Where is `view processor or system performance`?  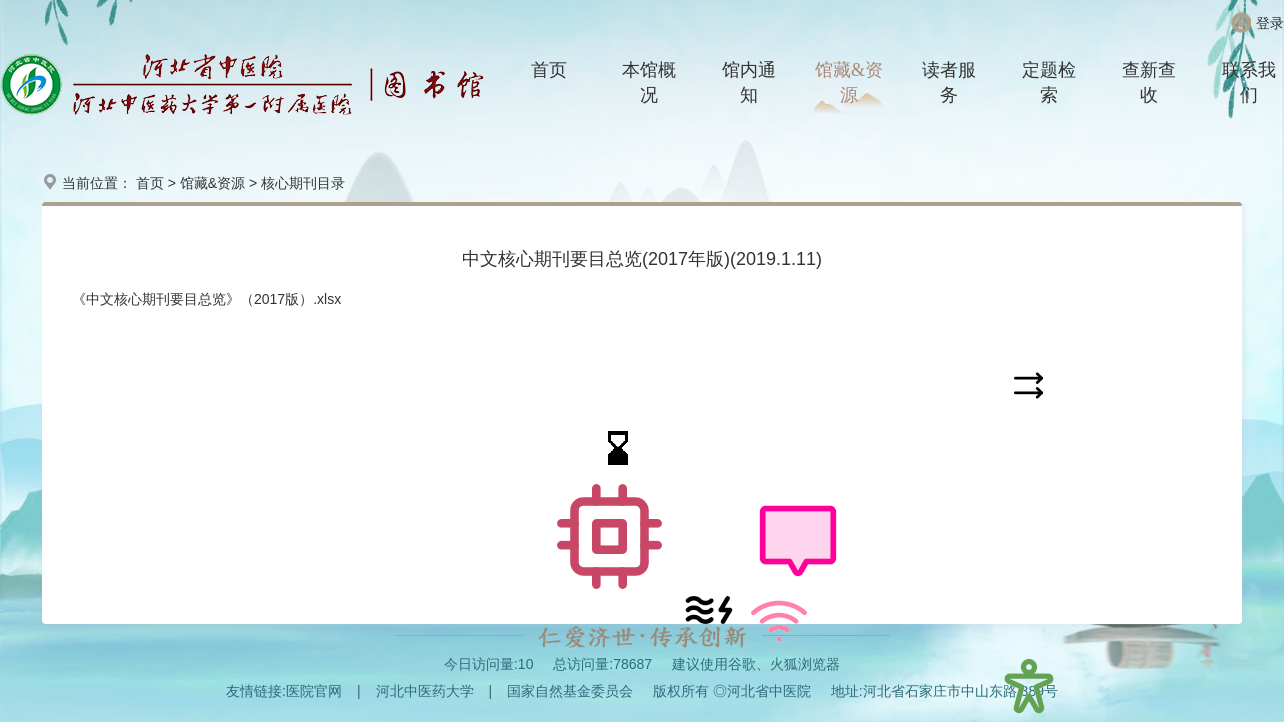 view processor or system performance is located at coordinates (609, 536).